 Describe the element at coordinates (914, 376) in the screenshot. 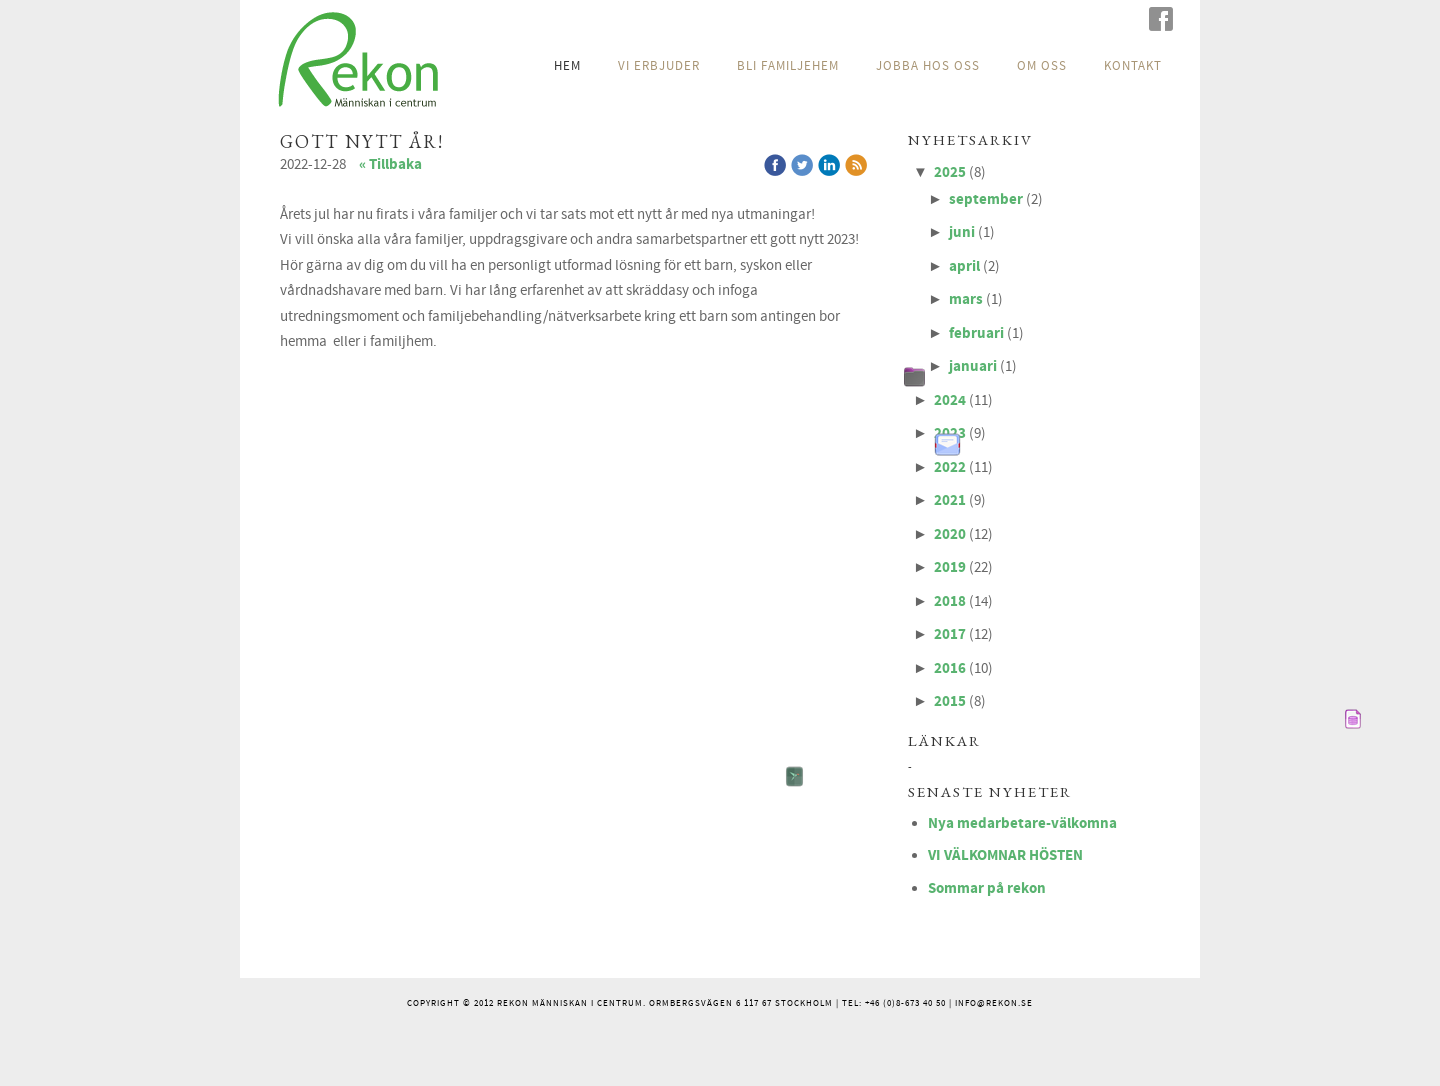

I see `open folder to view contents` at that location.